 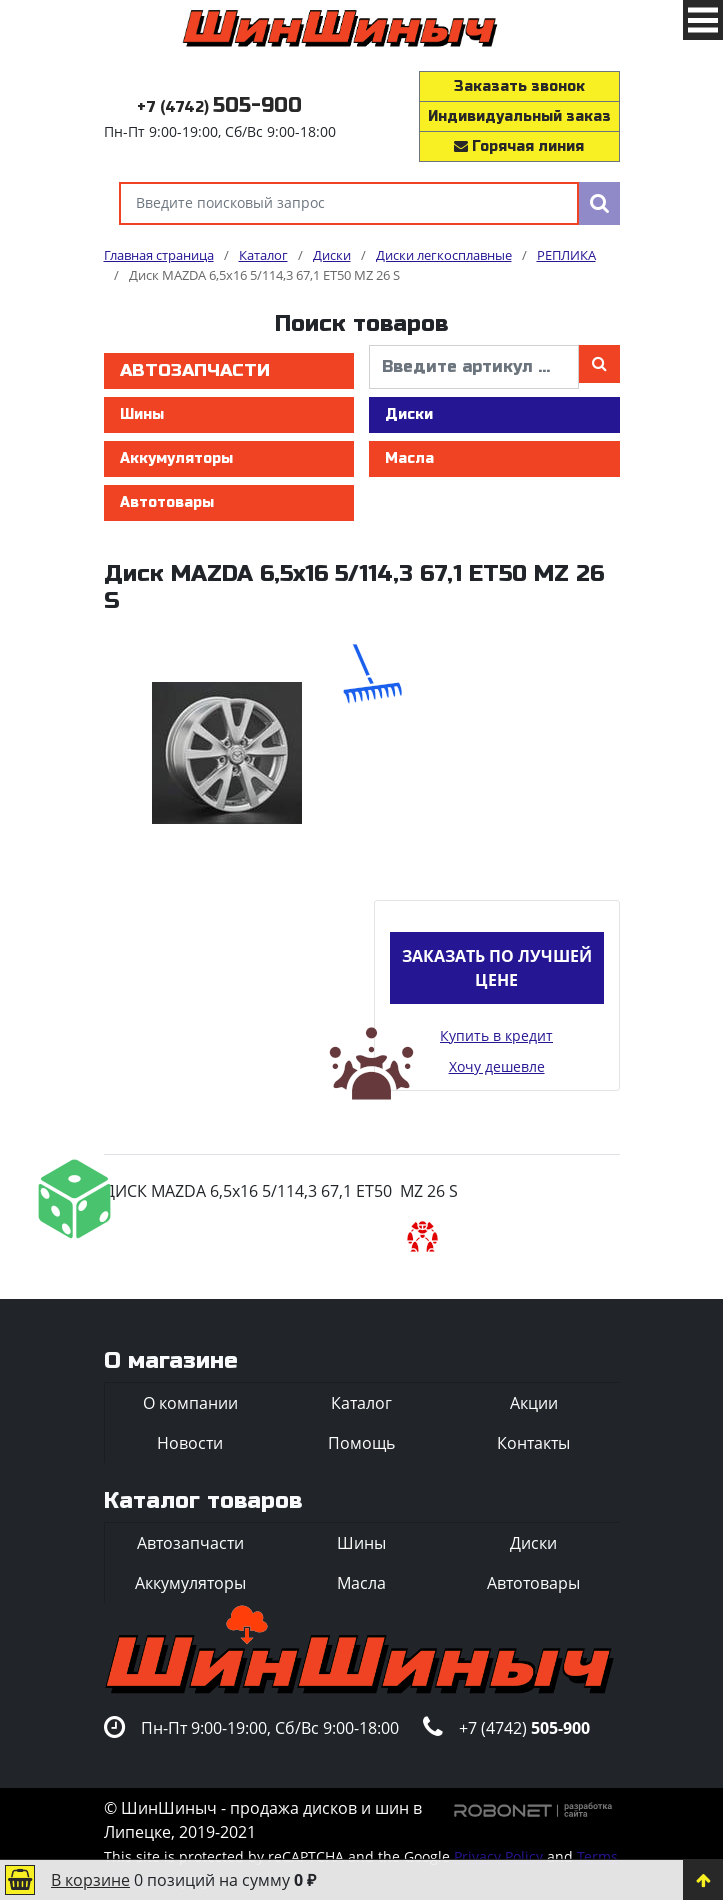 What do you see at coordinates (422, 1236) in the screenshot?
I see `access robot or automaton character` at bounding box center [422, 1236].